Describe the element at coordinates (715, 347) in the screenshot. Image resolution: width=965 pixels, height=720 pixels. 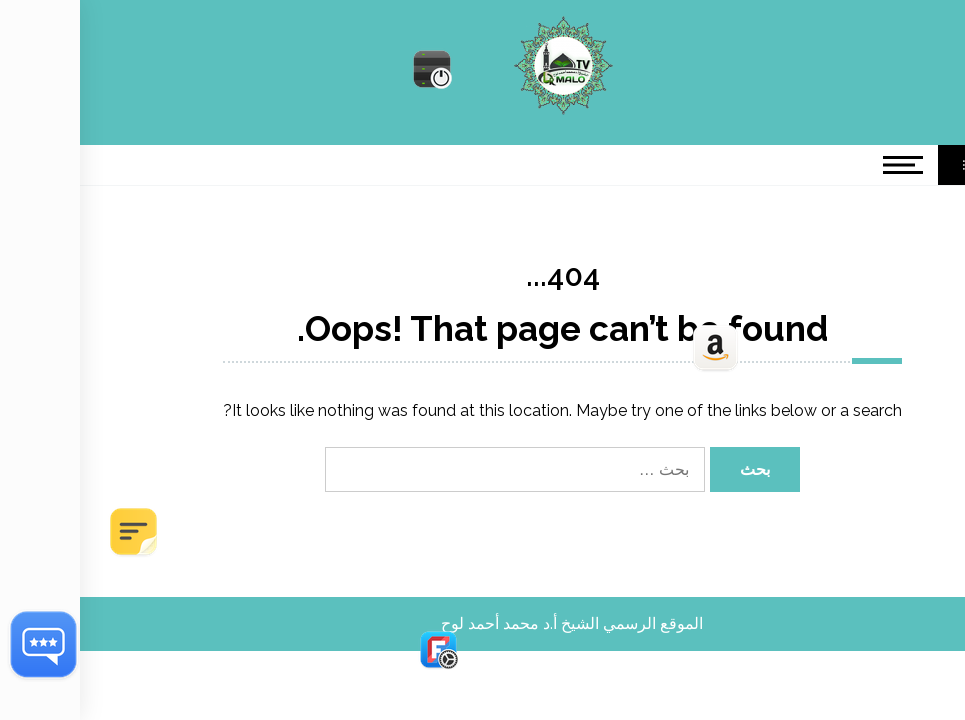
I see `open the Amazon shopping app` at that location.